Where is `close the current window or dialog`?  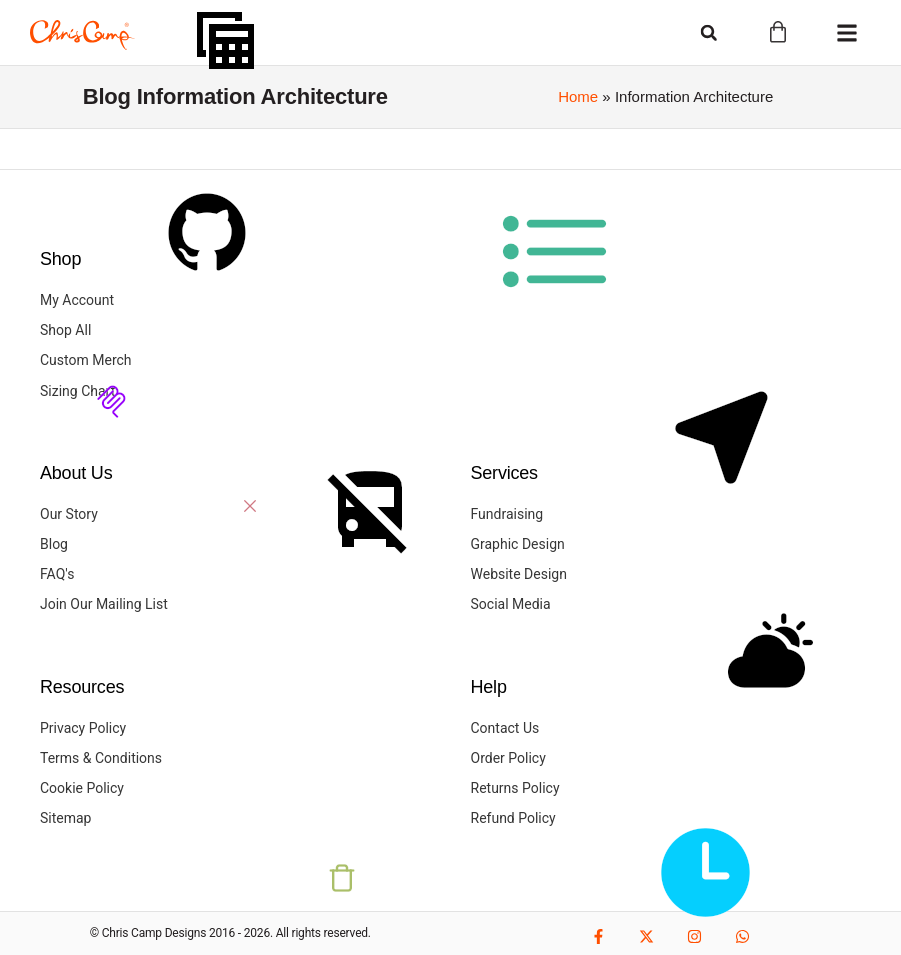 close the current window or dialog is located at coordinates (250, 506).